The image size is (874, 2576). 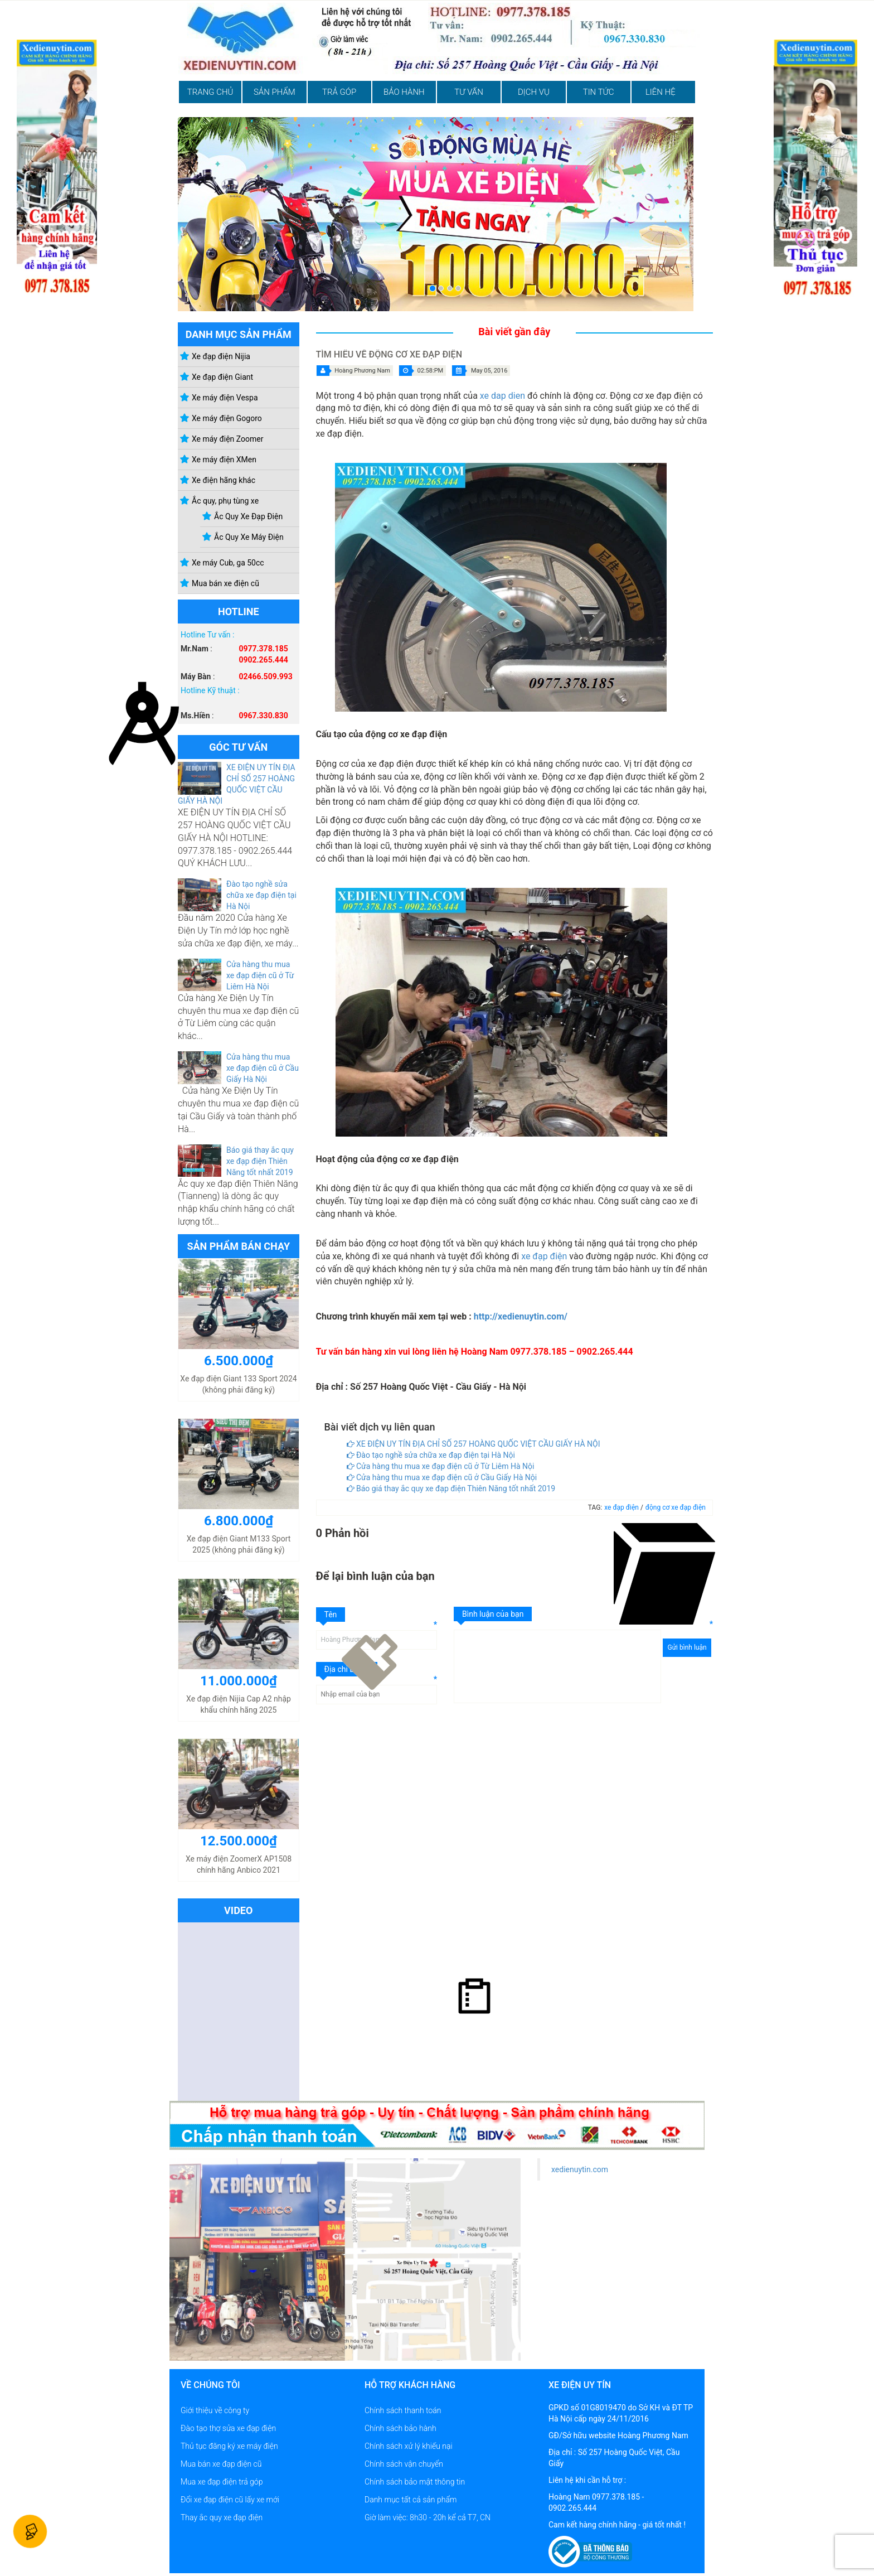 What do you see at coordinates (371, 1660) in the screenshot?
I see `access brush or painting tools` at bounding box center [371, 1660].